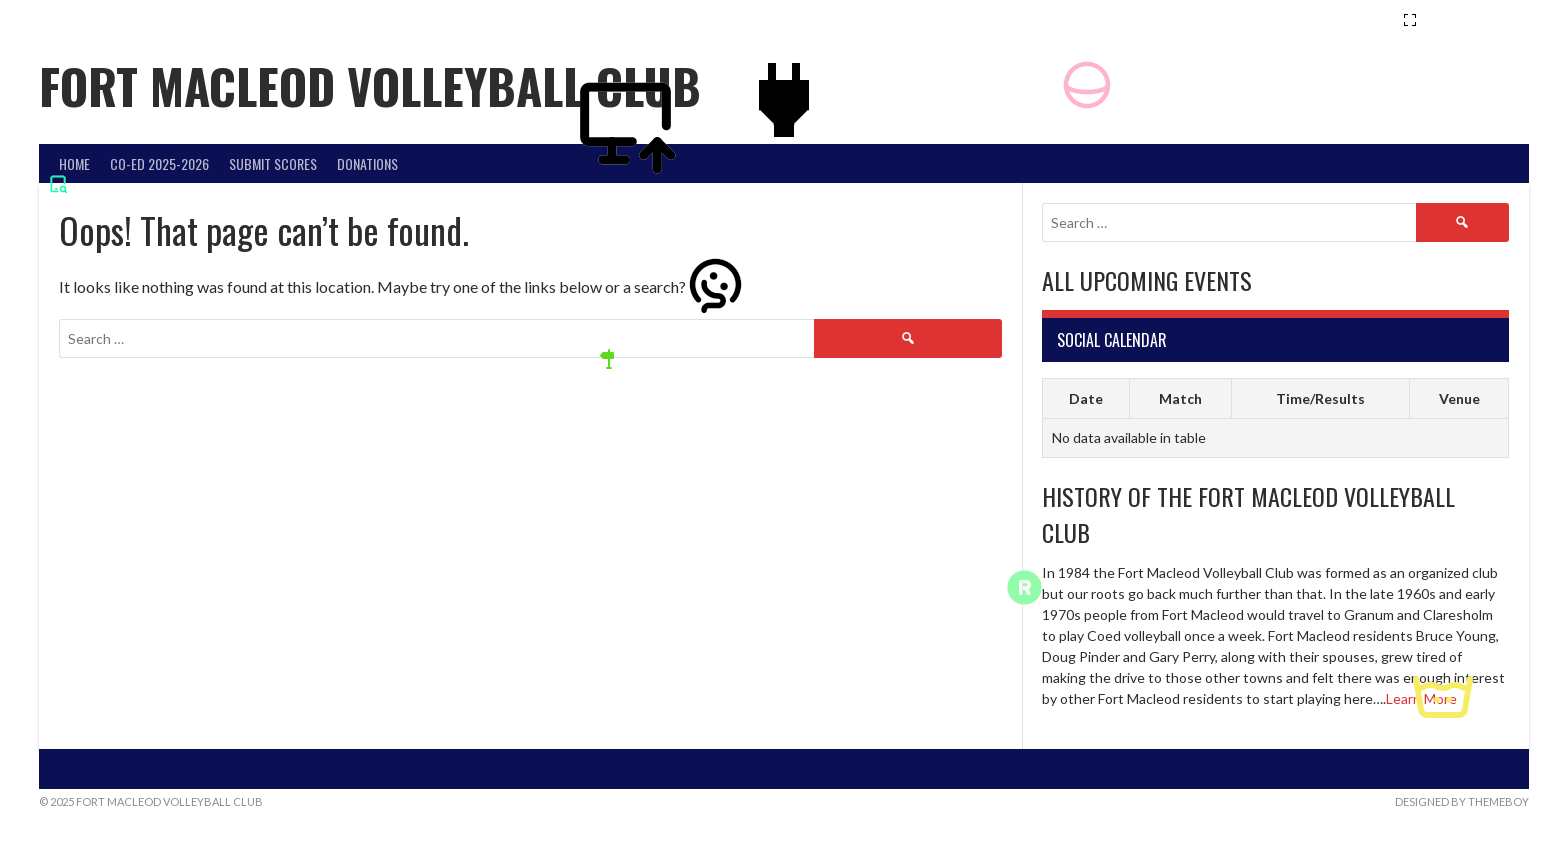  Describe the element at coordinates (1410, 20) in the screenshot. I see `scan a QR code or barcode` at that location.